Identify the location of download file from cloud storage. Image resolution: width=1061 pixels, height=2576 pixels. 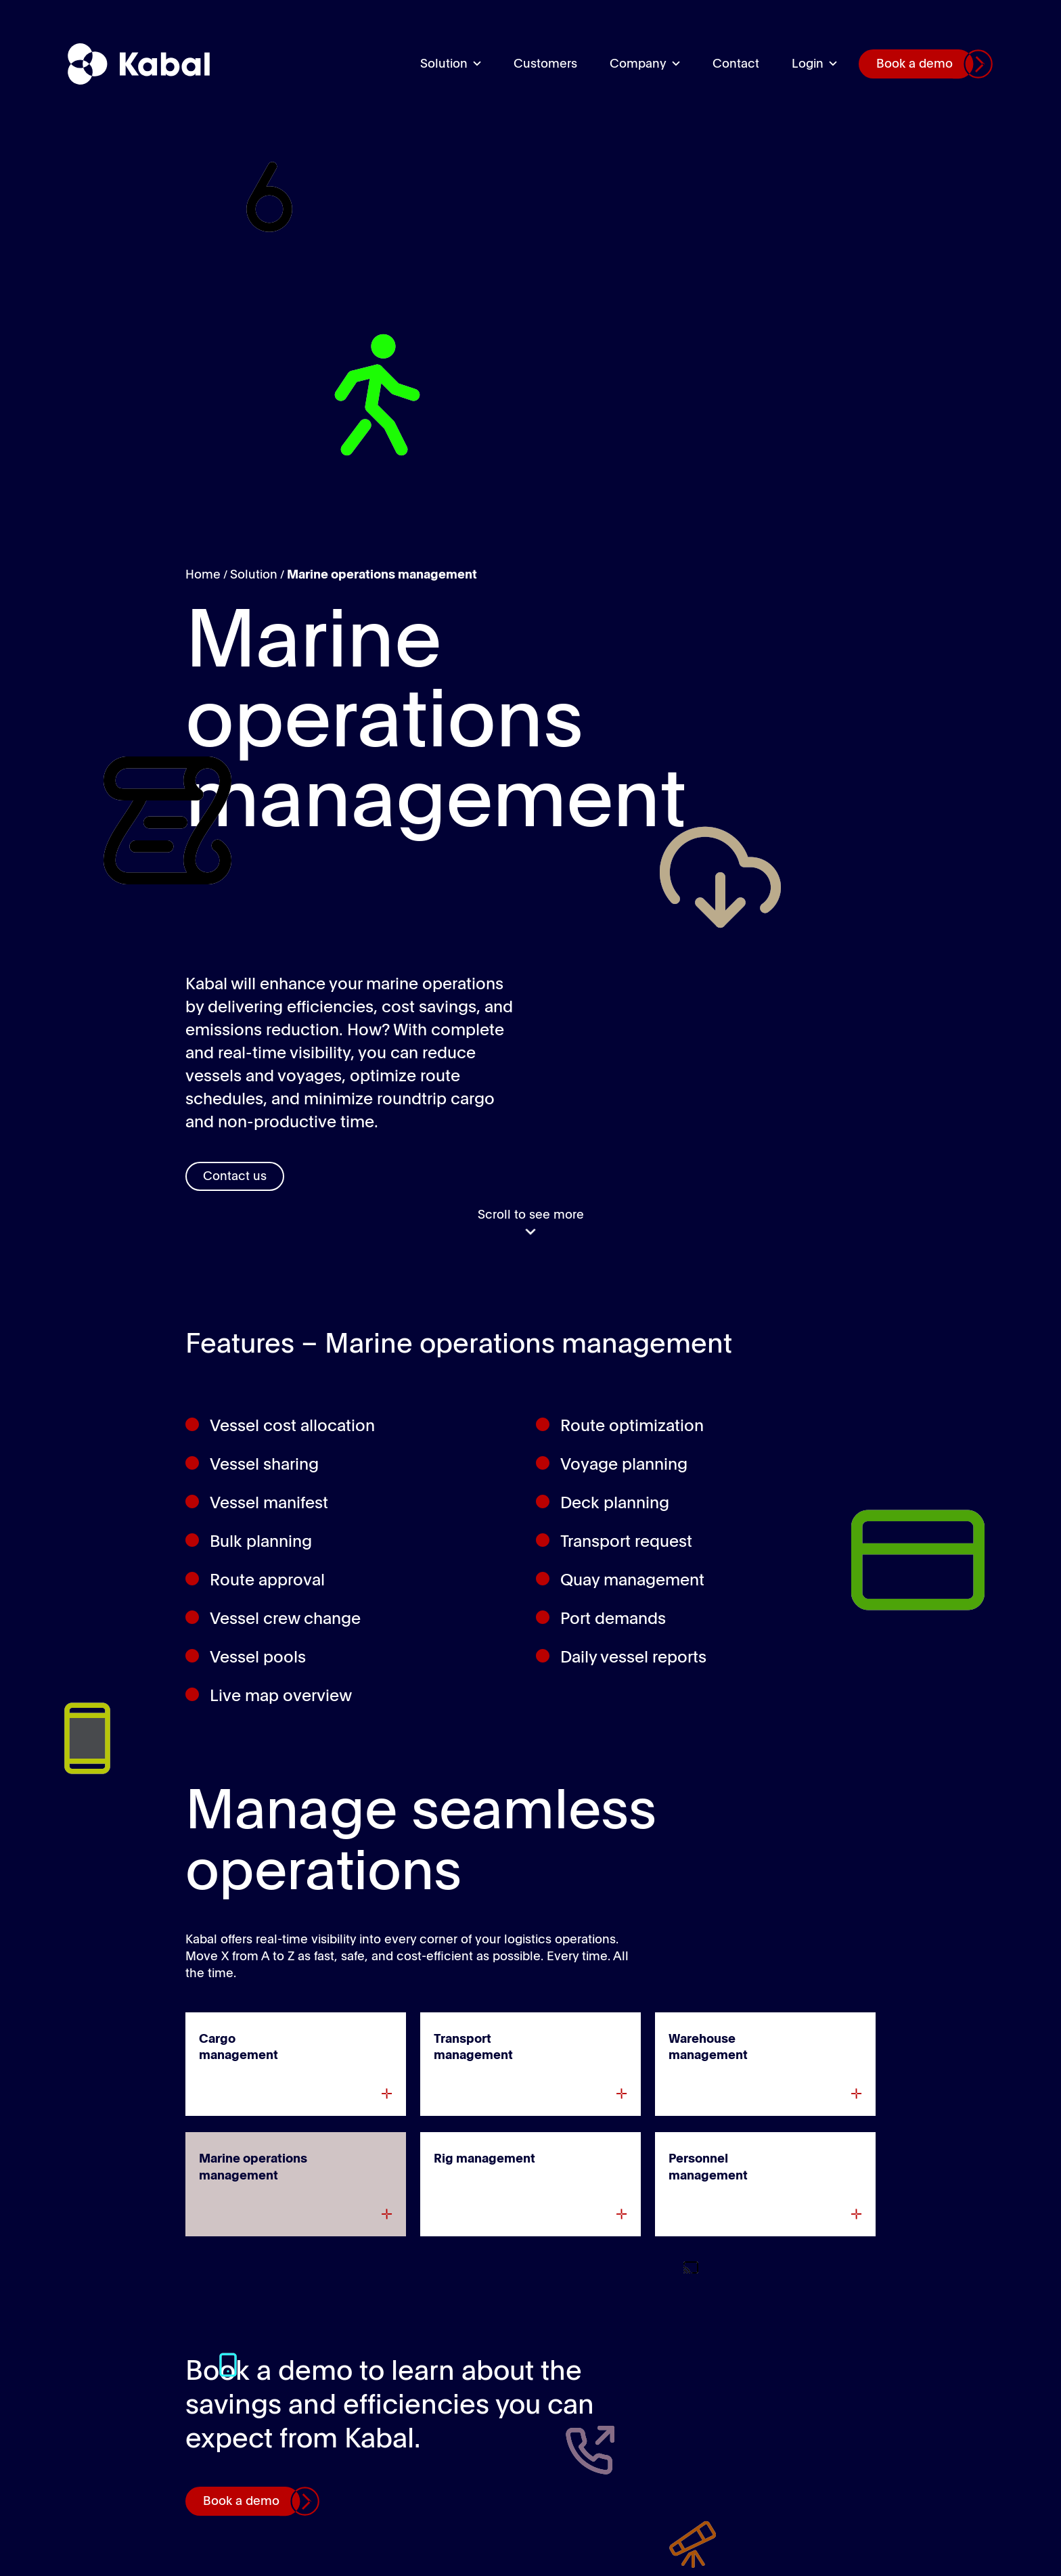
(720, 877).